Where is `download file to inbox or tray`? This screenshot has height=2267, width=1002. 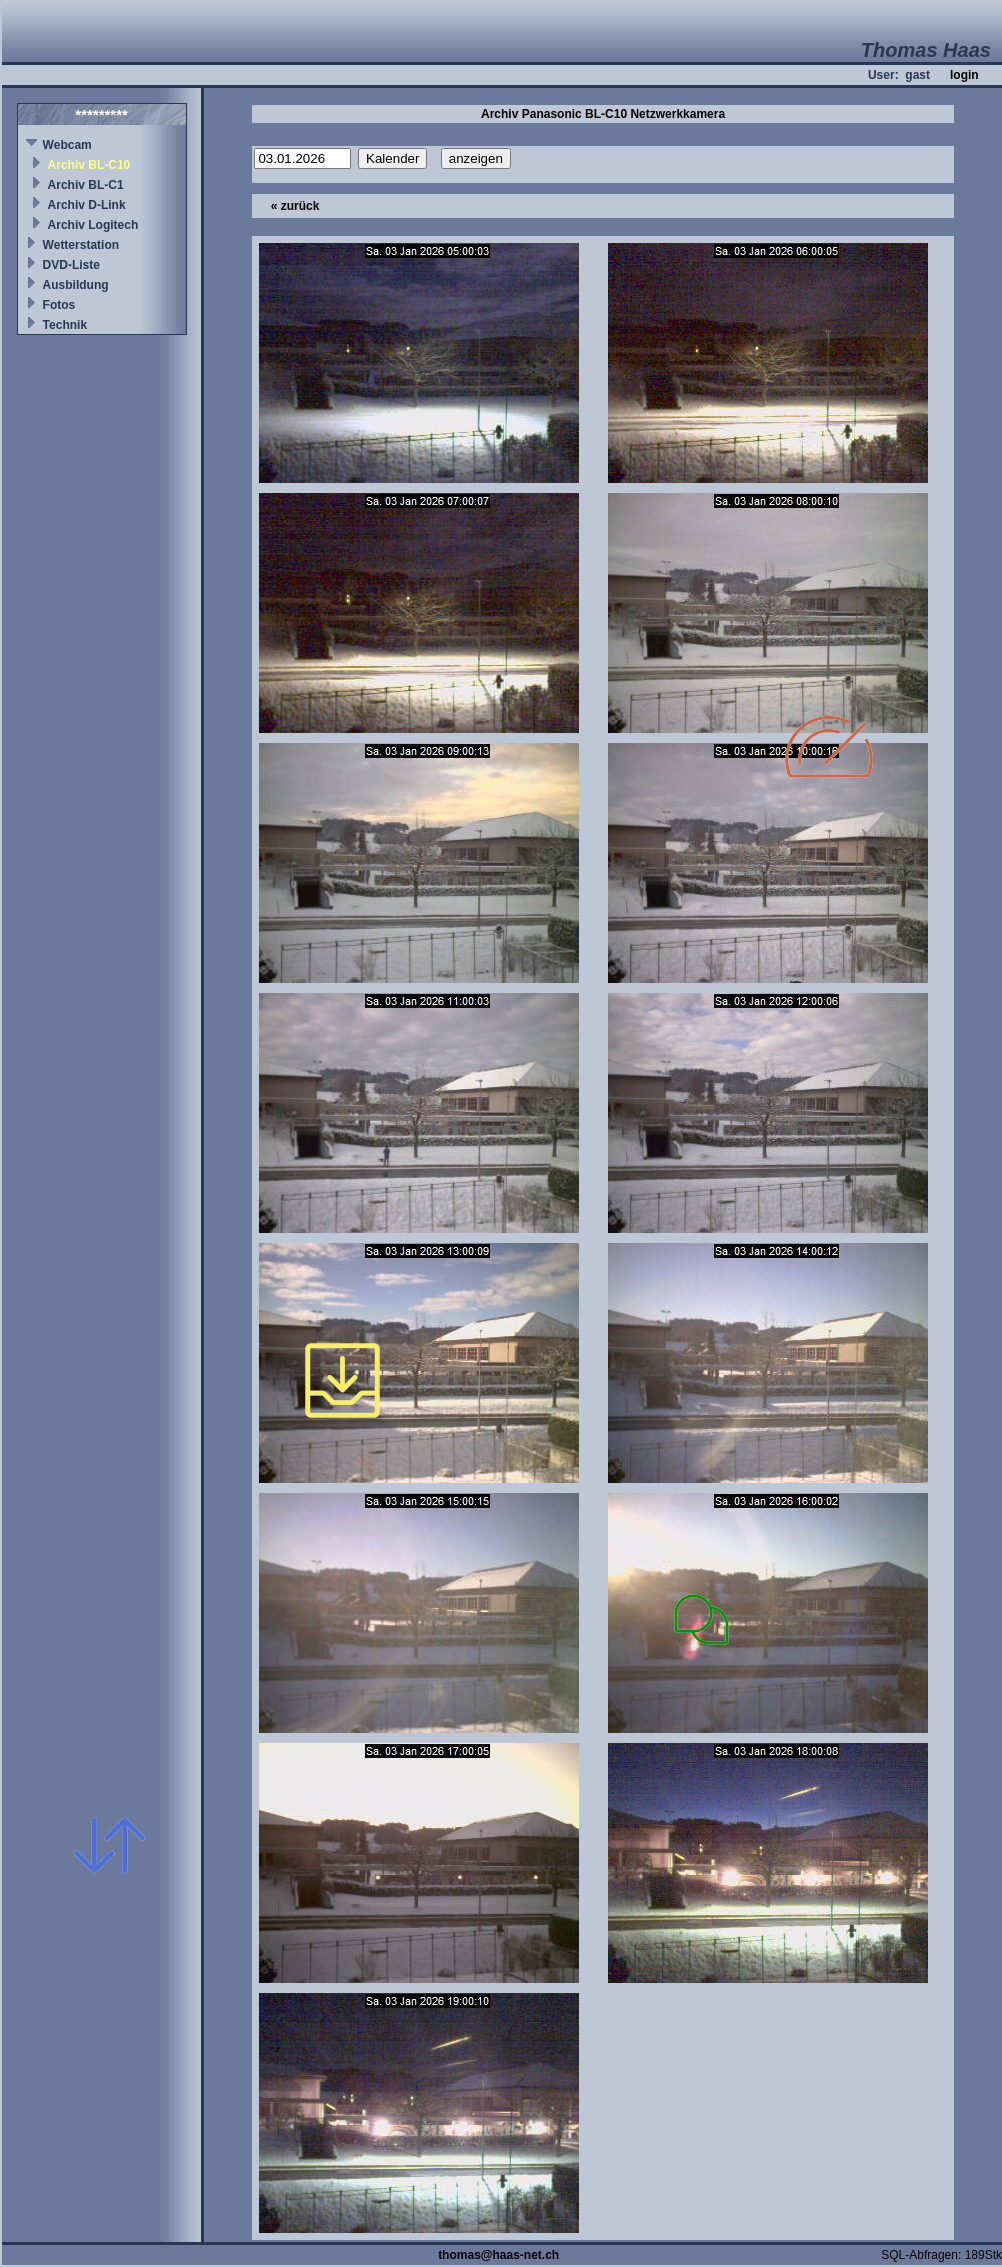
download file to inbox or tray is located at coordinates (342, 1380).